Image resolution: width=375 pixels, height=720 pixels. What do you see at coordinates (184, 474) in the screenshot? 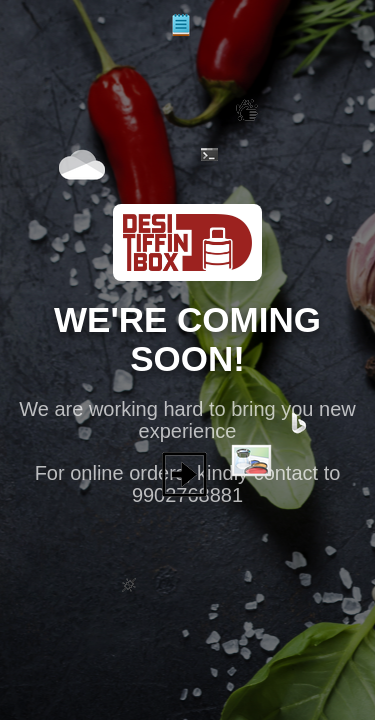
I see `indicates a file has been renamed in version control` at bounding box center [184, 474].